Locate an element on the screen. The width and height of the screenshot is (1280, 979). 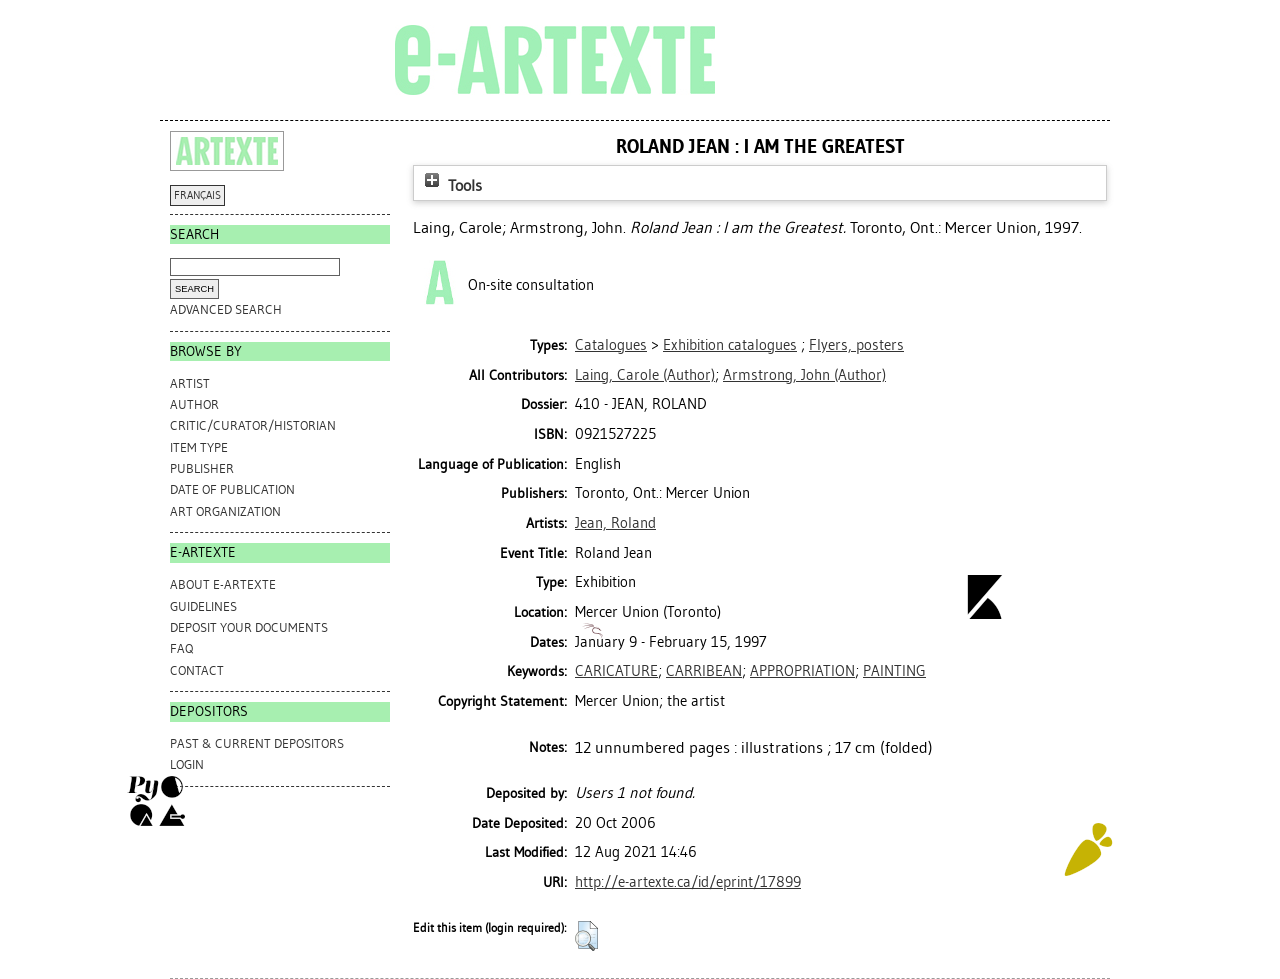
pycqa (python code quality authority) organization logo is located at coordinates (156, 801).